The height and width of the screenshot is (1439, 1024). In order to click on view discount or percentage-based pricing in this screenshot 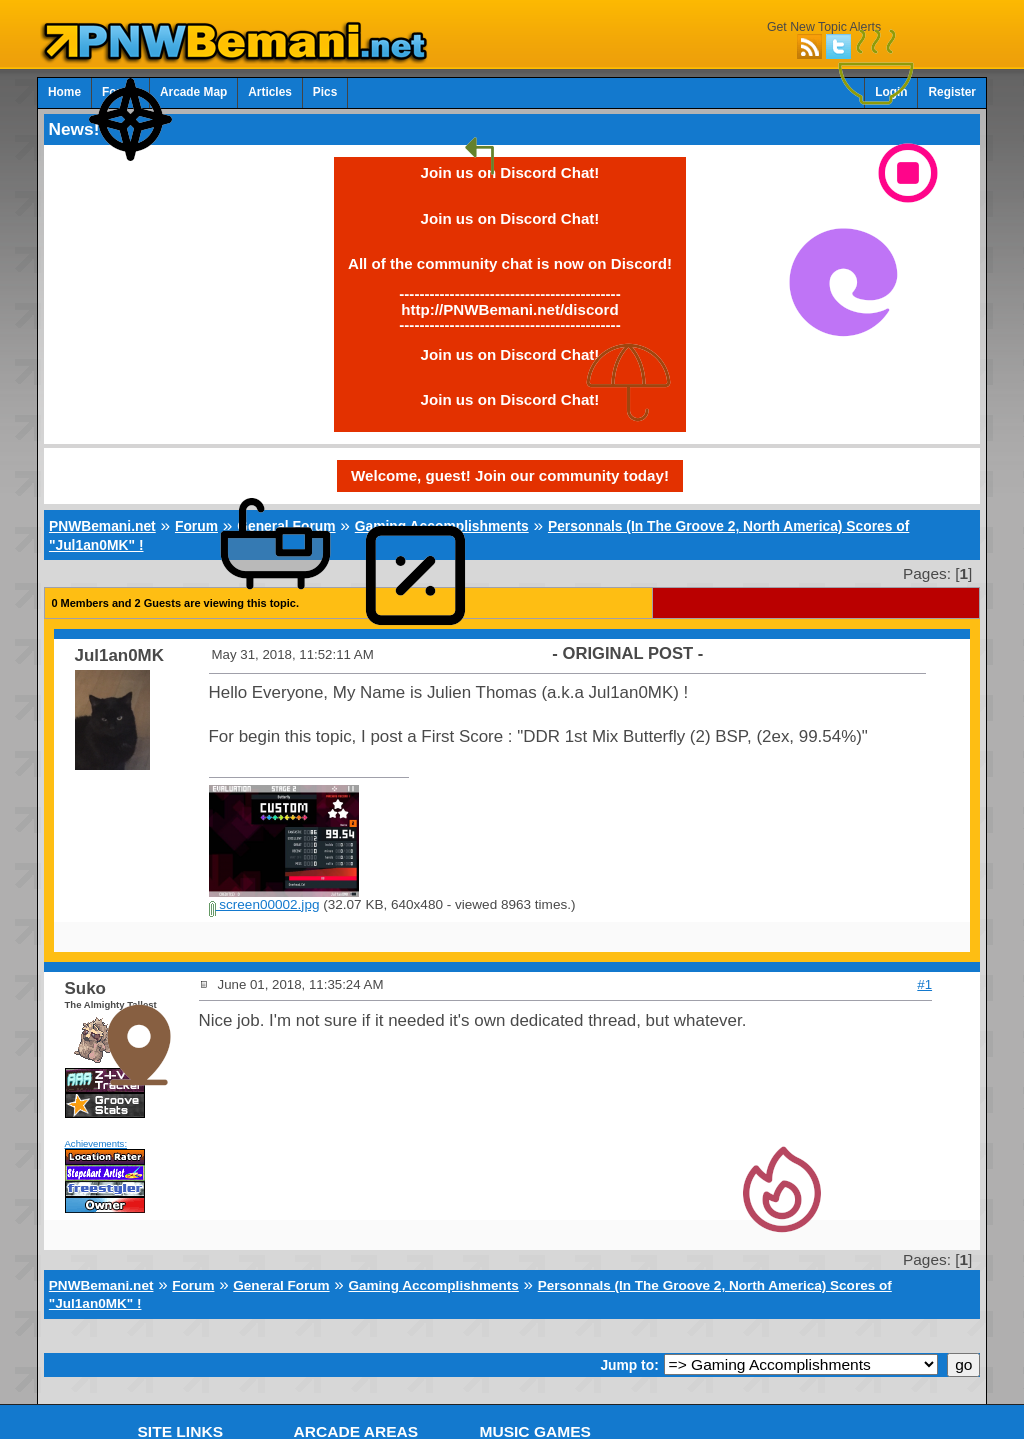, I will do `click(415, 575)`.